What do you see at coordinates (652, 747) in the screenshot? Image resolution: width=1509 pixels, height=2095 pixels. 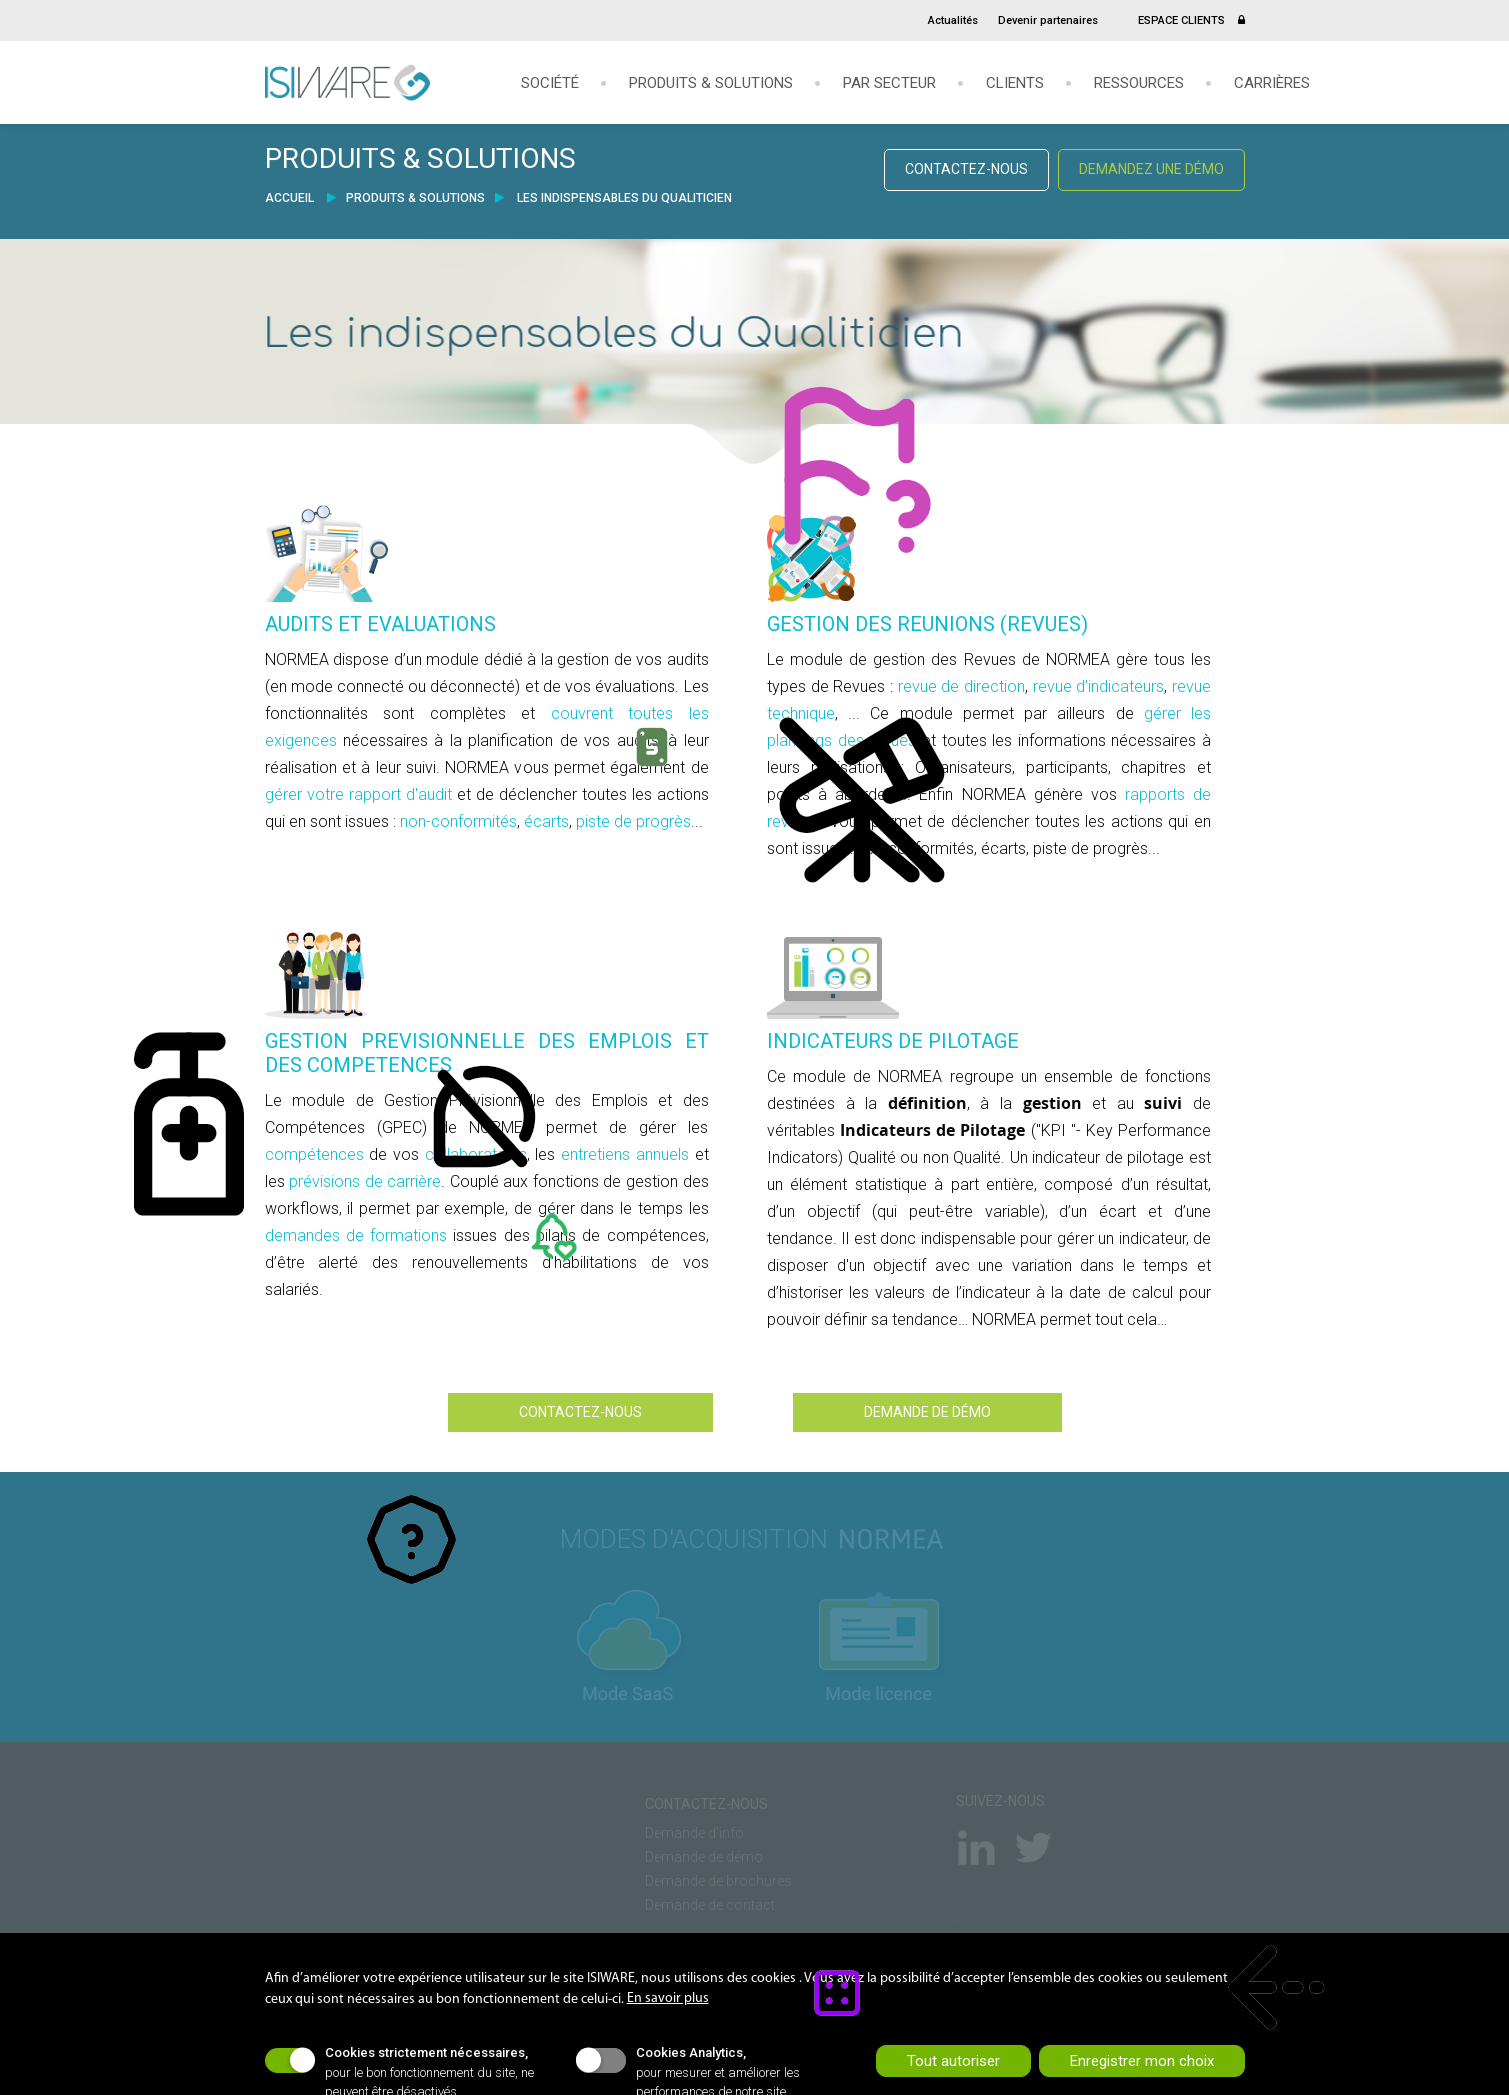 I see `select the five card in a card game` at bounding box center [652, 747].